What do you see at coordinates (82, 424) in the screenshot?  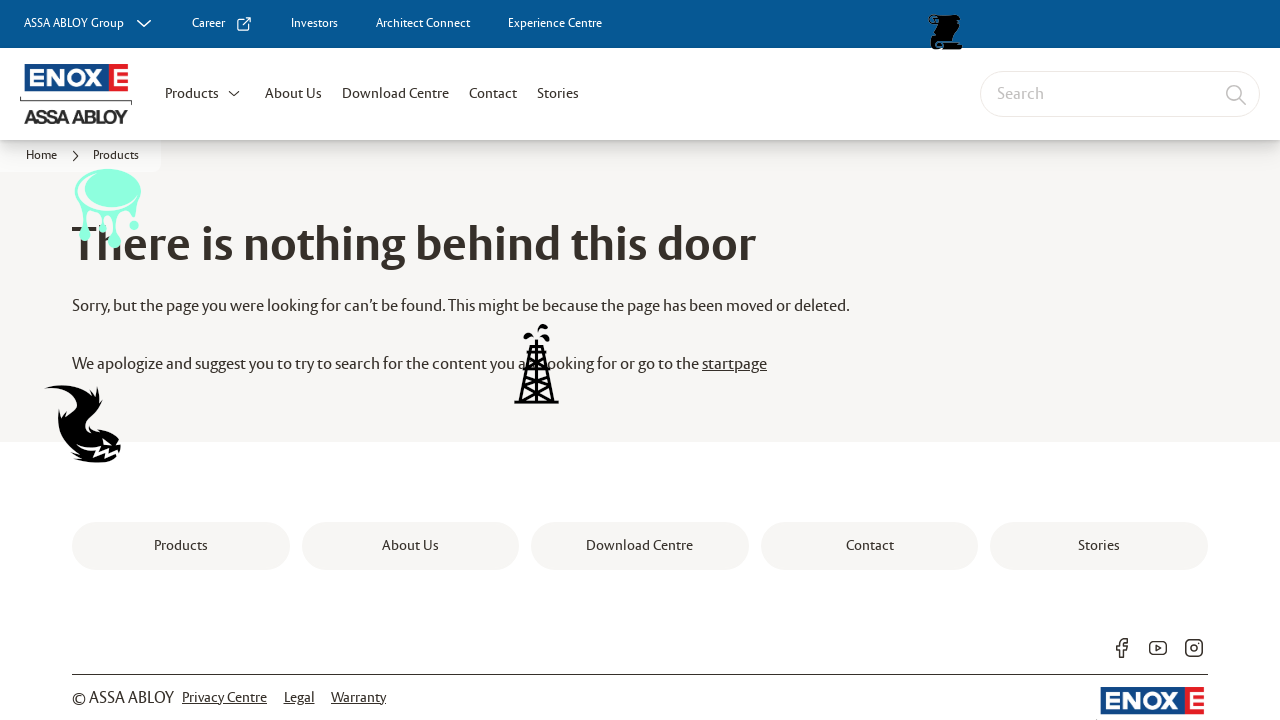 I see `friendly fire or team damage indicator` at bounding box center [82, 424].